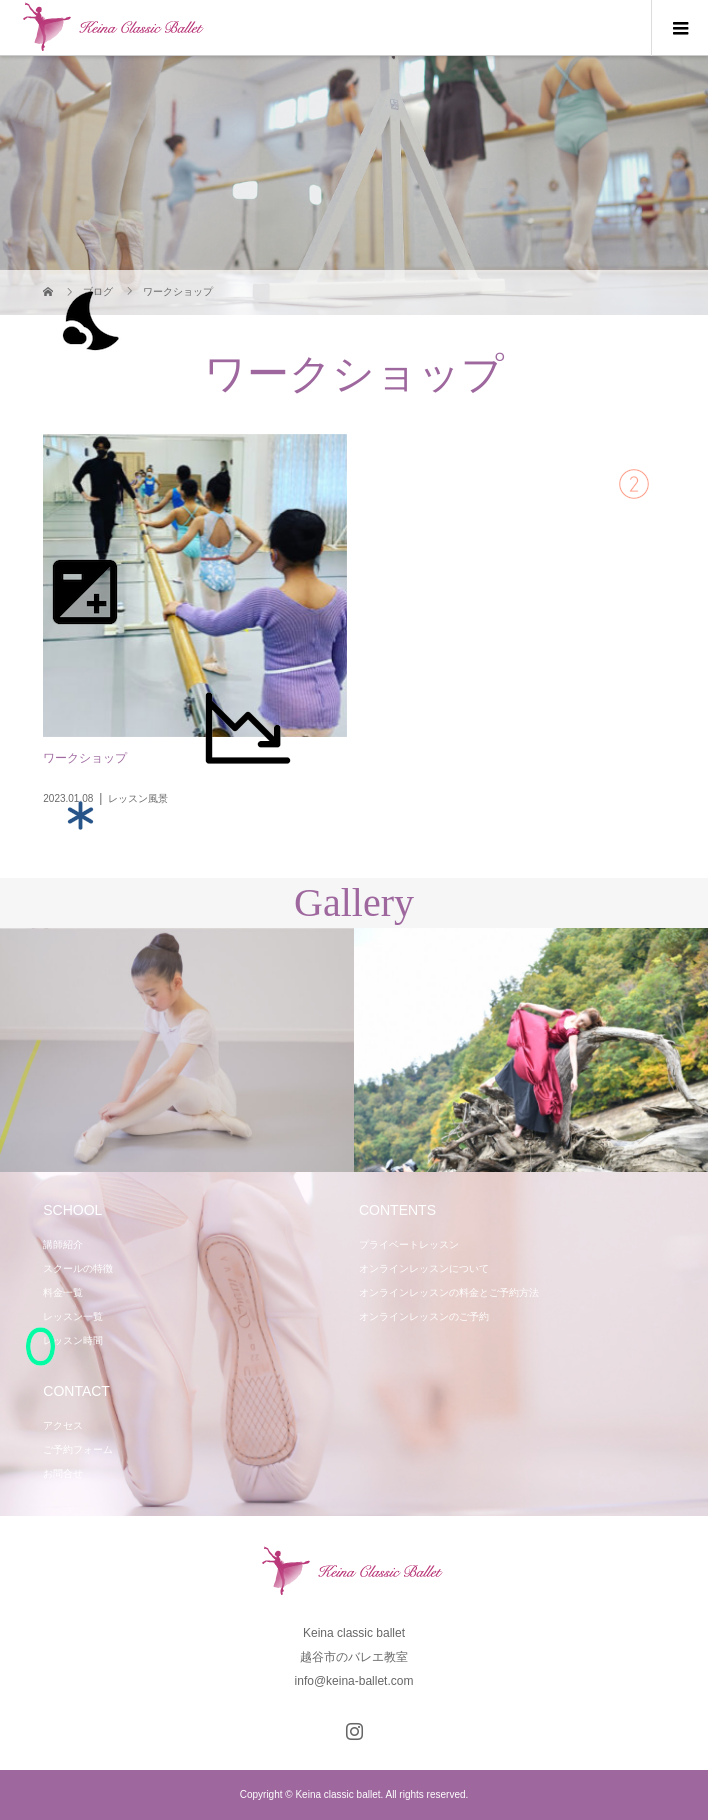 Image resolution: width=708 pixels, height=1820 pixels. What do you see at coordinates (634, 484) in the screenshot?
I see `indicates step two in a multi-step process` at bounding box center [634, 484].